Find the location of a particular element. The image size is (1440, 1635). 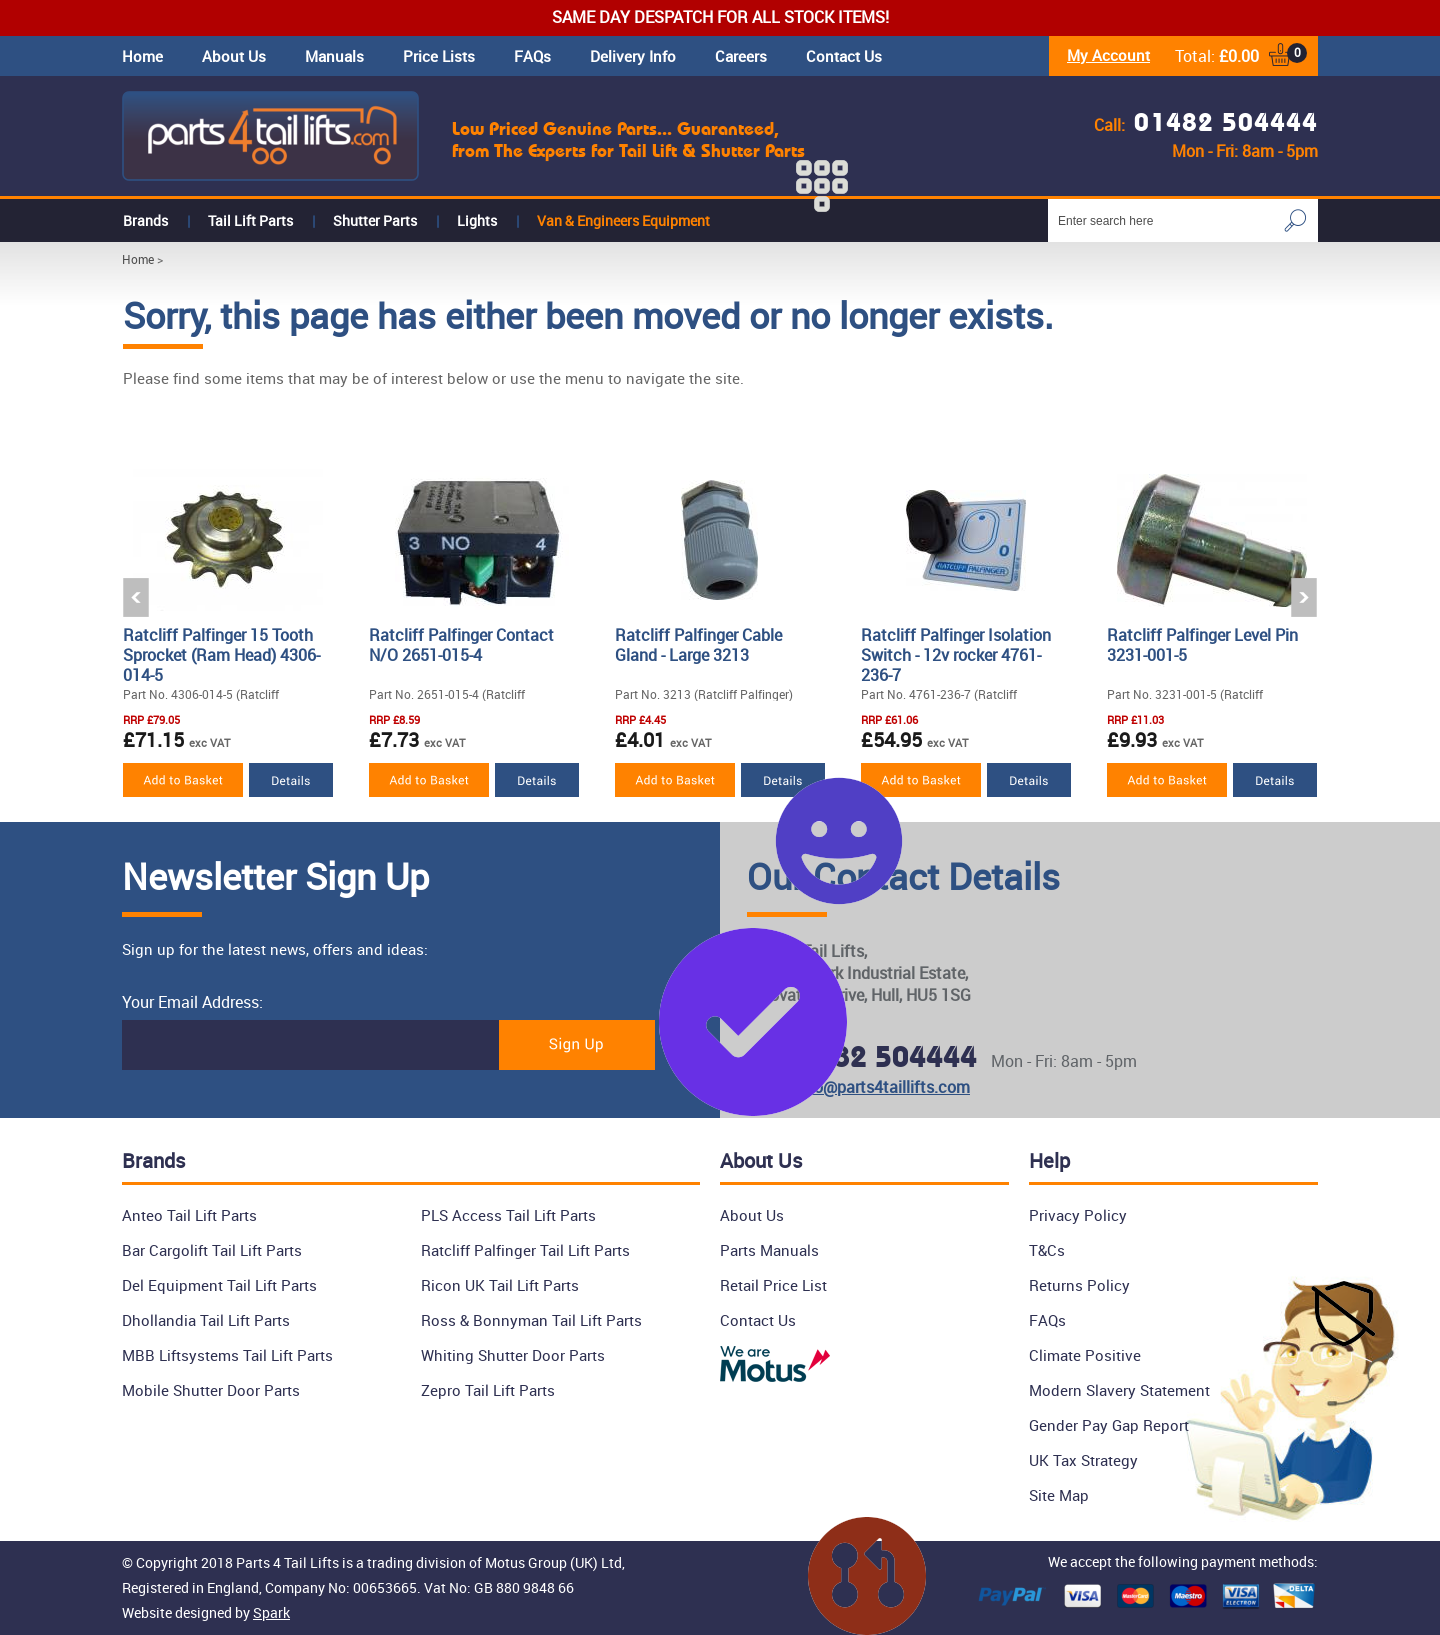

indicates successful completion or confirmation is located at coordinates (753, 1022).